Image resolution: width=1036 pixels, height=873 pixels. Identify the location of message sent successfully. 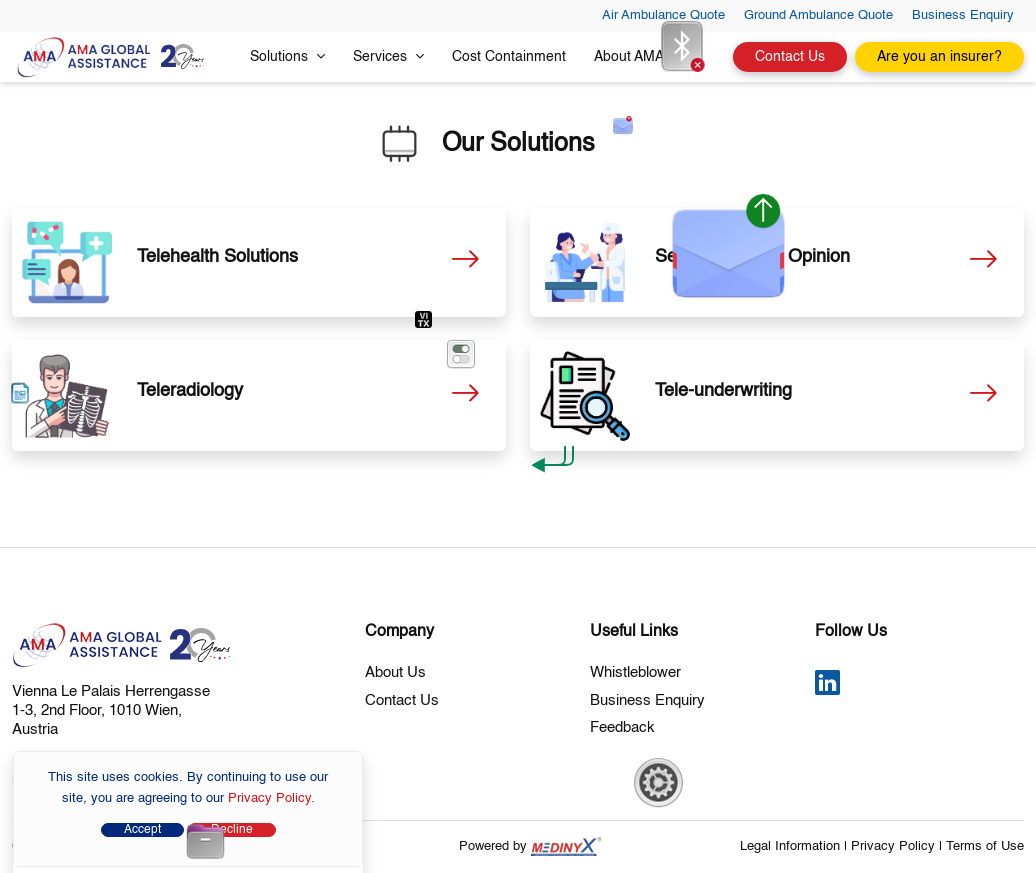
(728, 253).